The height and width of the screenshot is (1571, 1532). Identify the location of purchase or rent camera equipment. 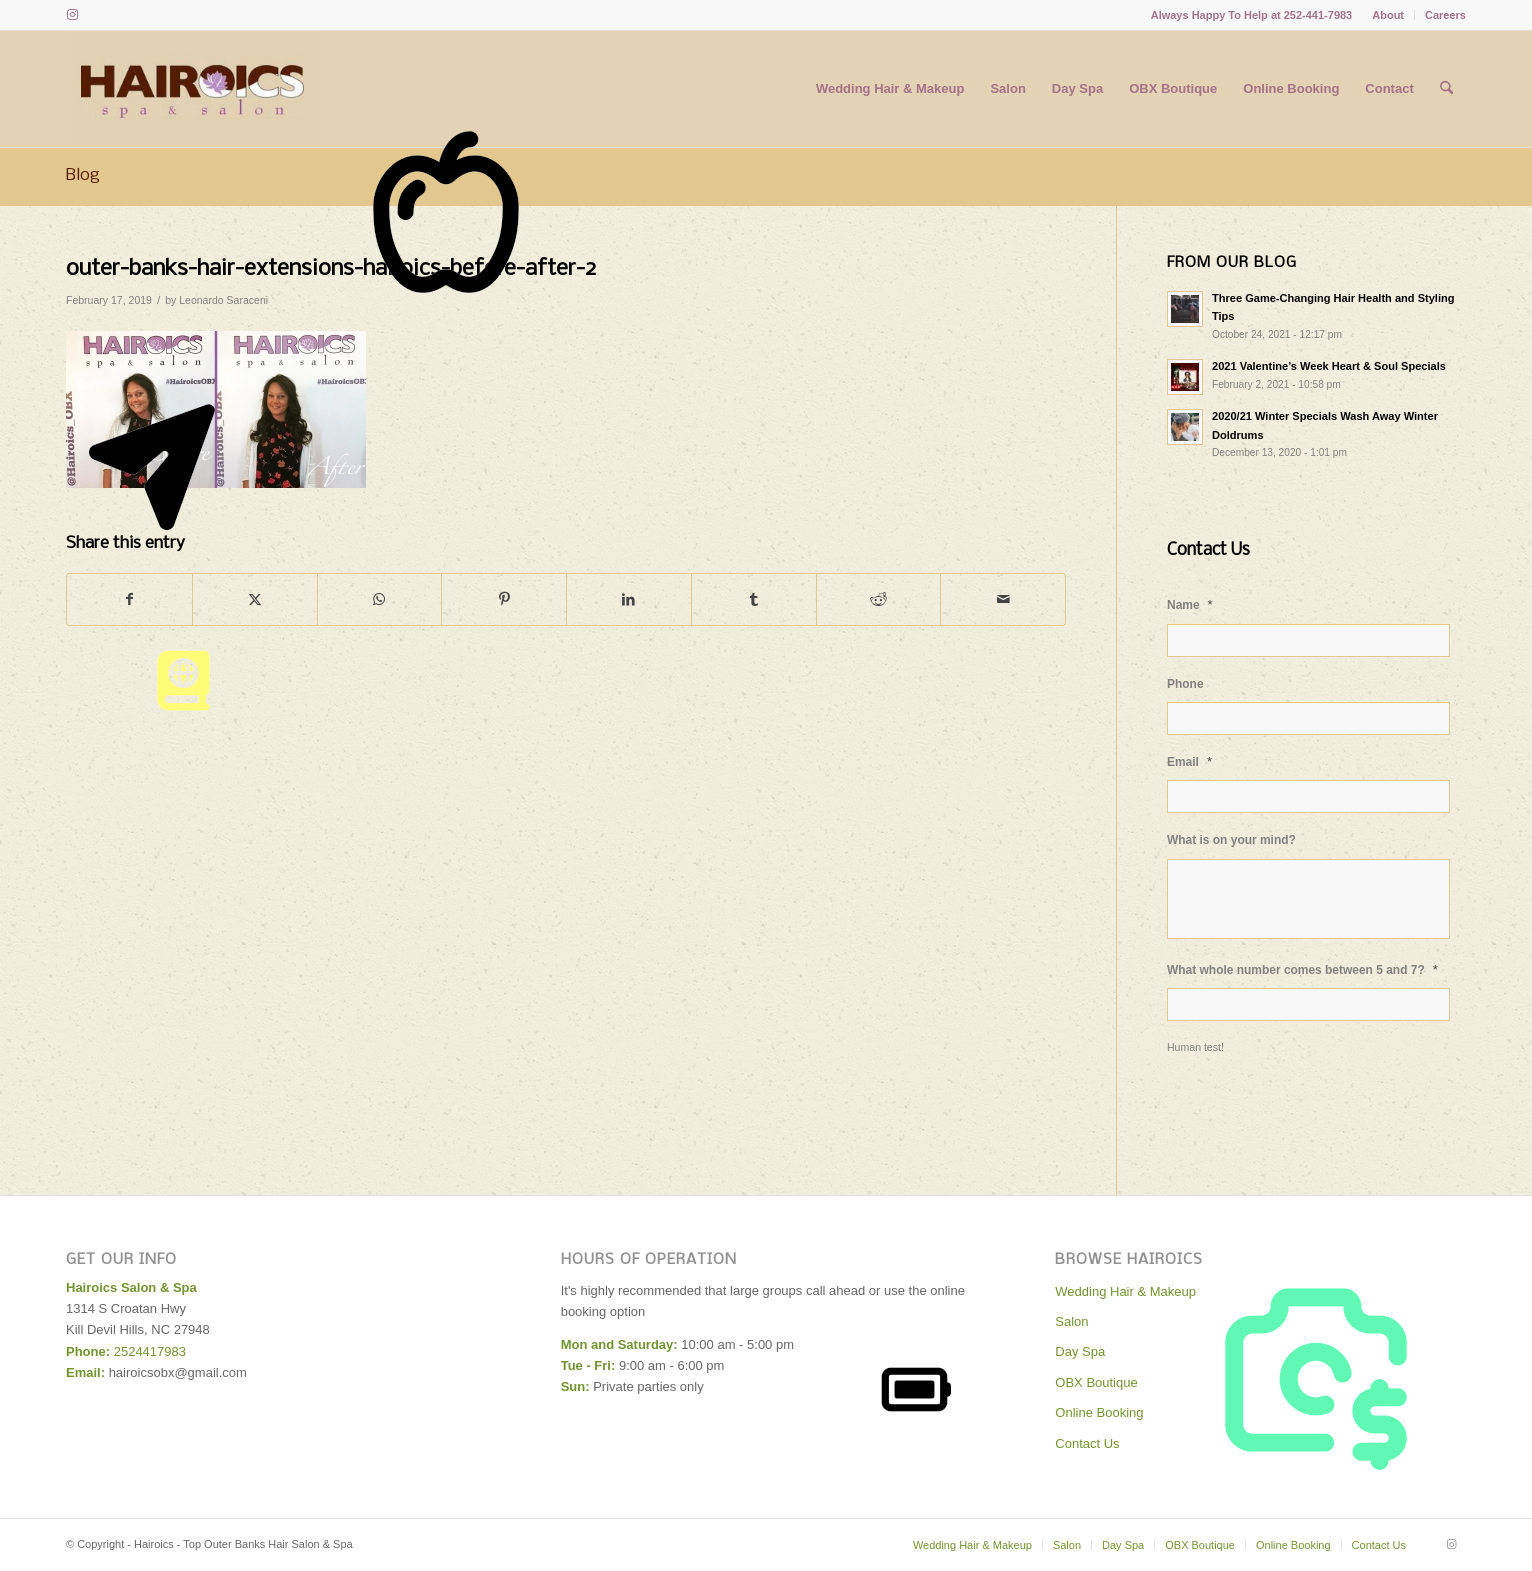
(1316, 1370).